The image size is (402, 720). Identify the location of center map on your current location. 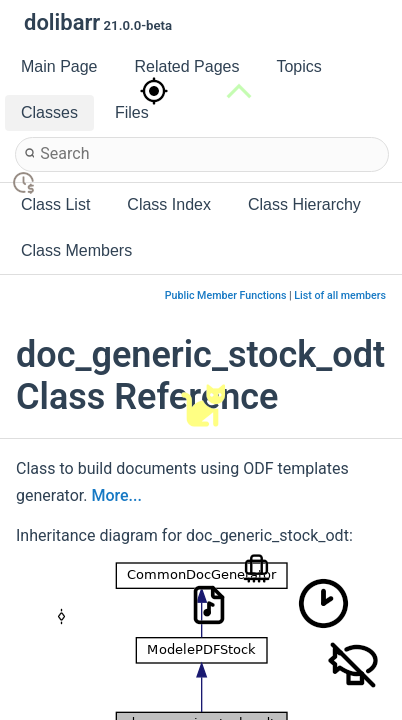
(154, 91).